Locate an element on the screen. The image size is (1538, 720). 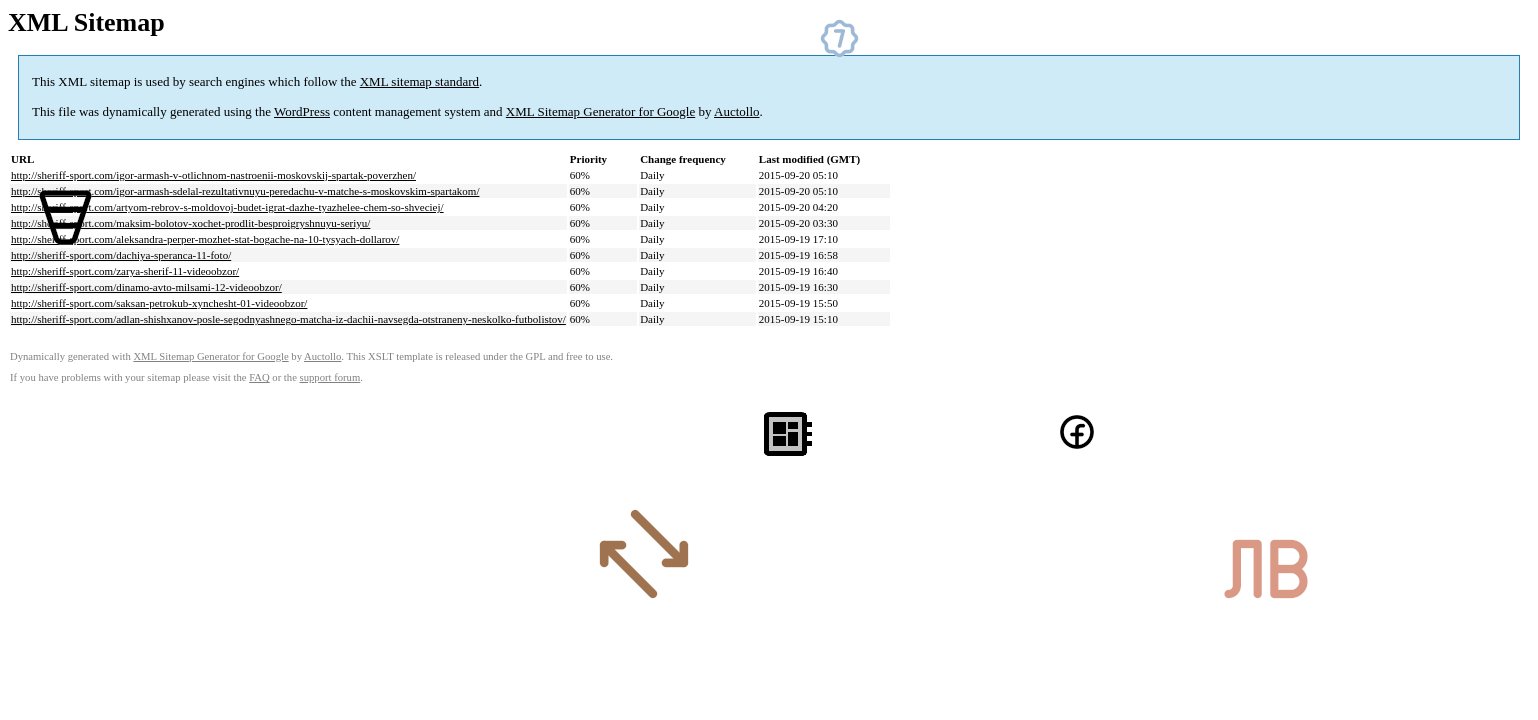
open facebook app is located at coordinates (1077, 432).